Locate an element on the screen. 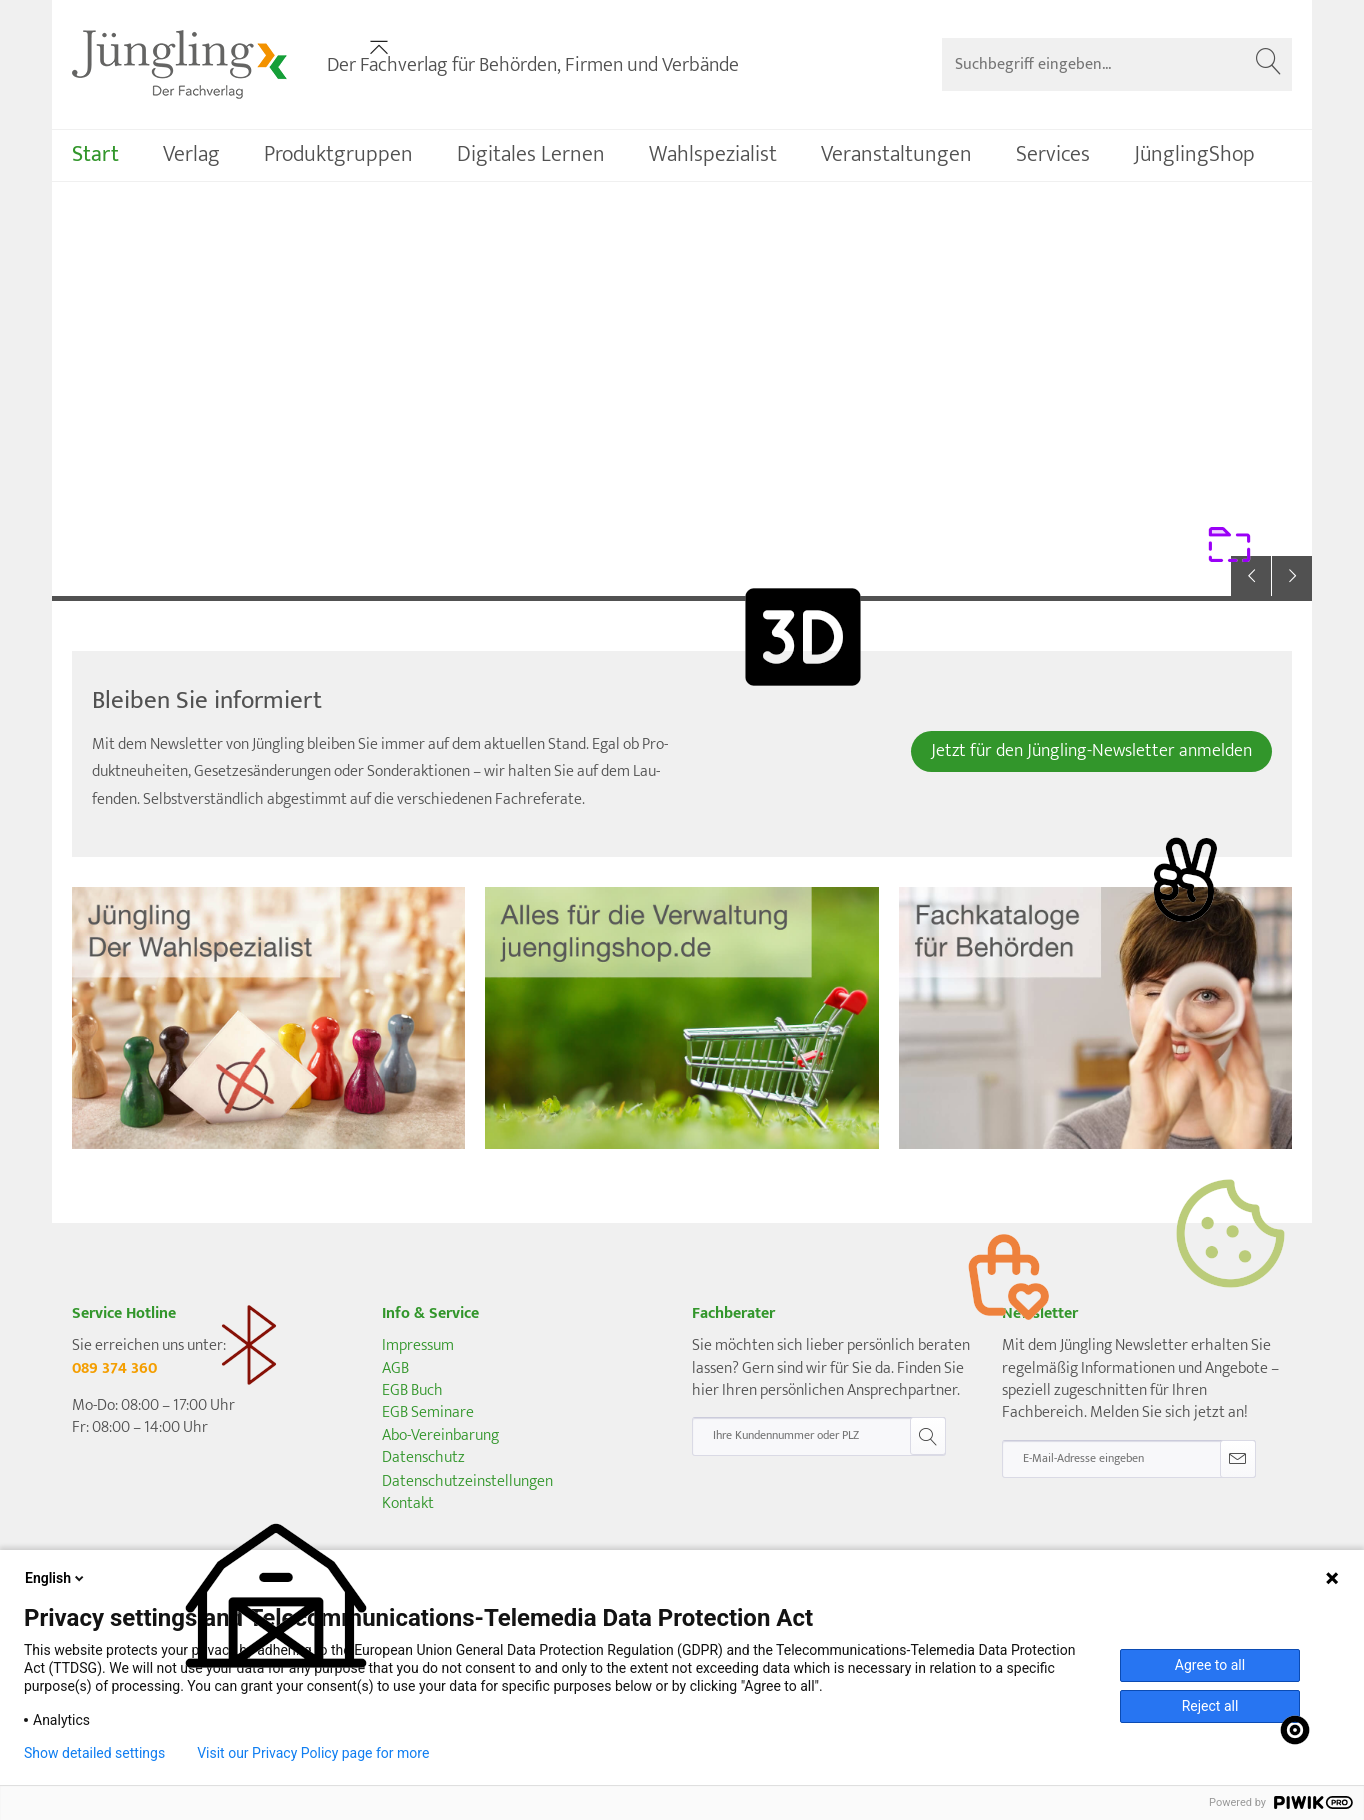 The height and width of the screenshot is (1820, 1364). access farm or agricultural settings is located at coordinates (276, 1608).